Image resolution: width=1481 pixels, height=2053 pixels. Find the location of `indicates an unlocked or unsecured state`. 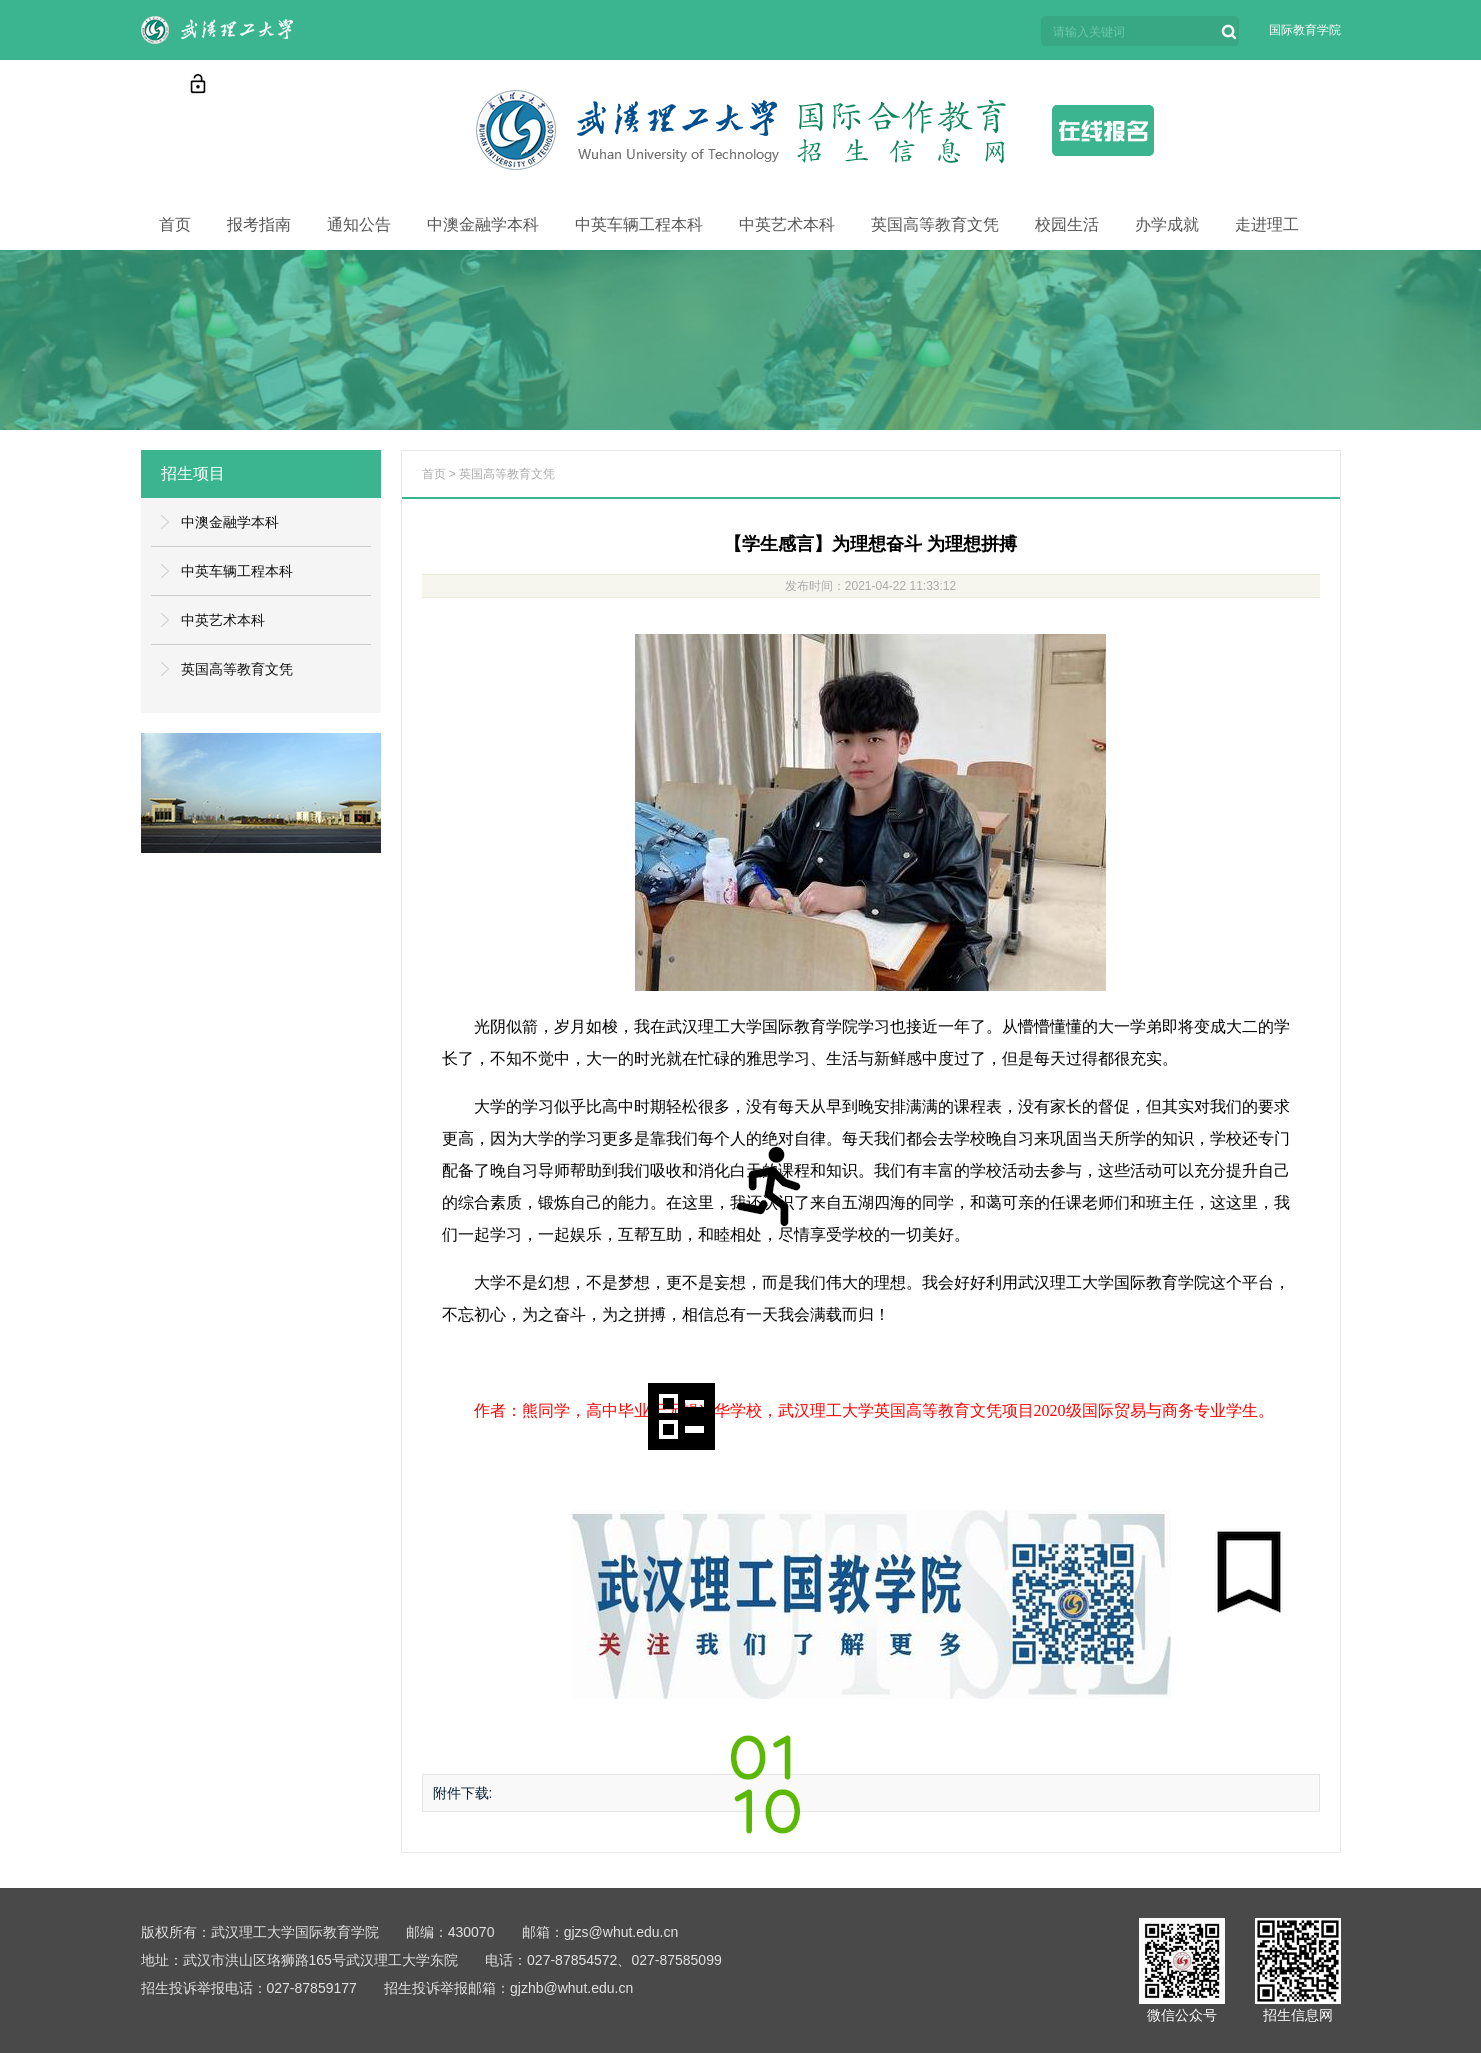

indicates an unlocked or unsecured state is located at coordinates (198, 84).